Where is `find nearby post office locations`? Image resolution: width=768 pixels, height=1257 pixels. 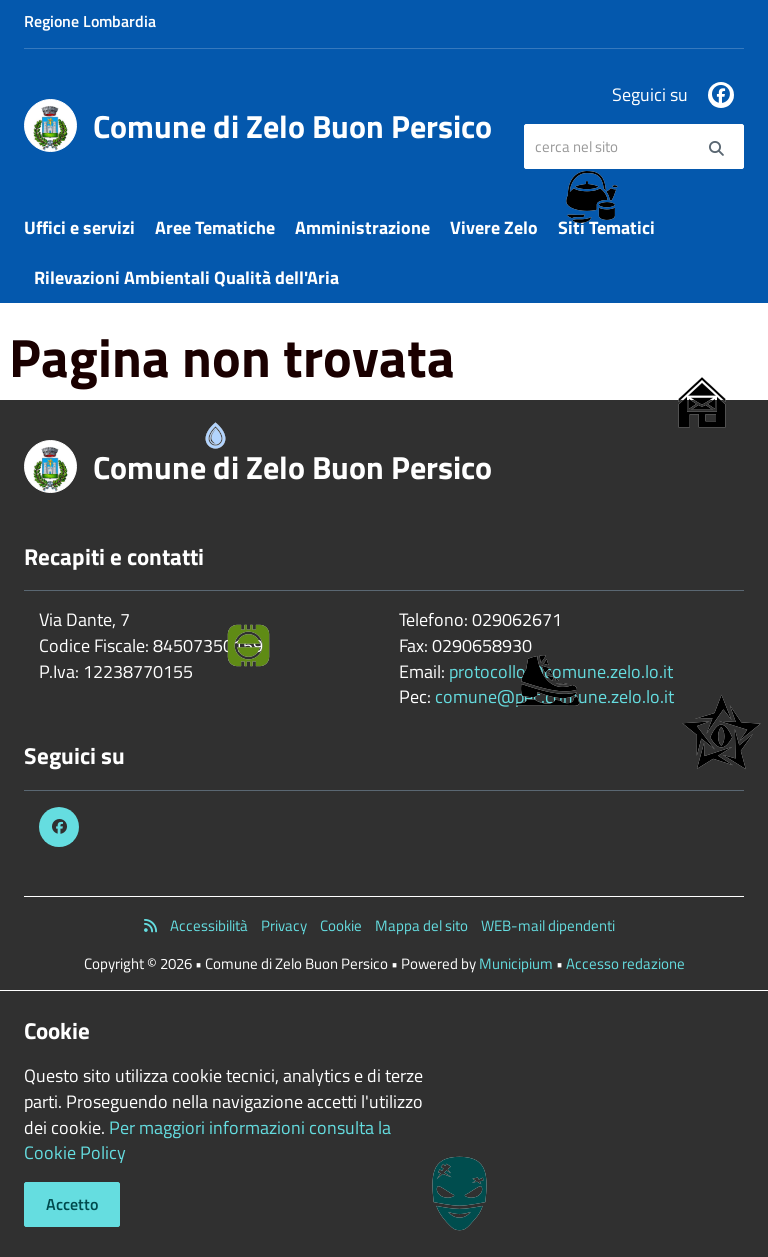
find nearby post office locations is located at coordinates (702, 402).